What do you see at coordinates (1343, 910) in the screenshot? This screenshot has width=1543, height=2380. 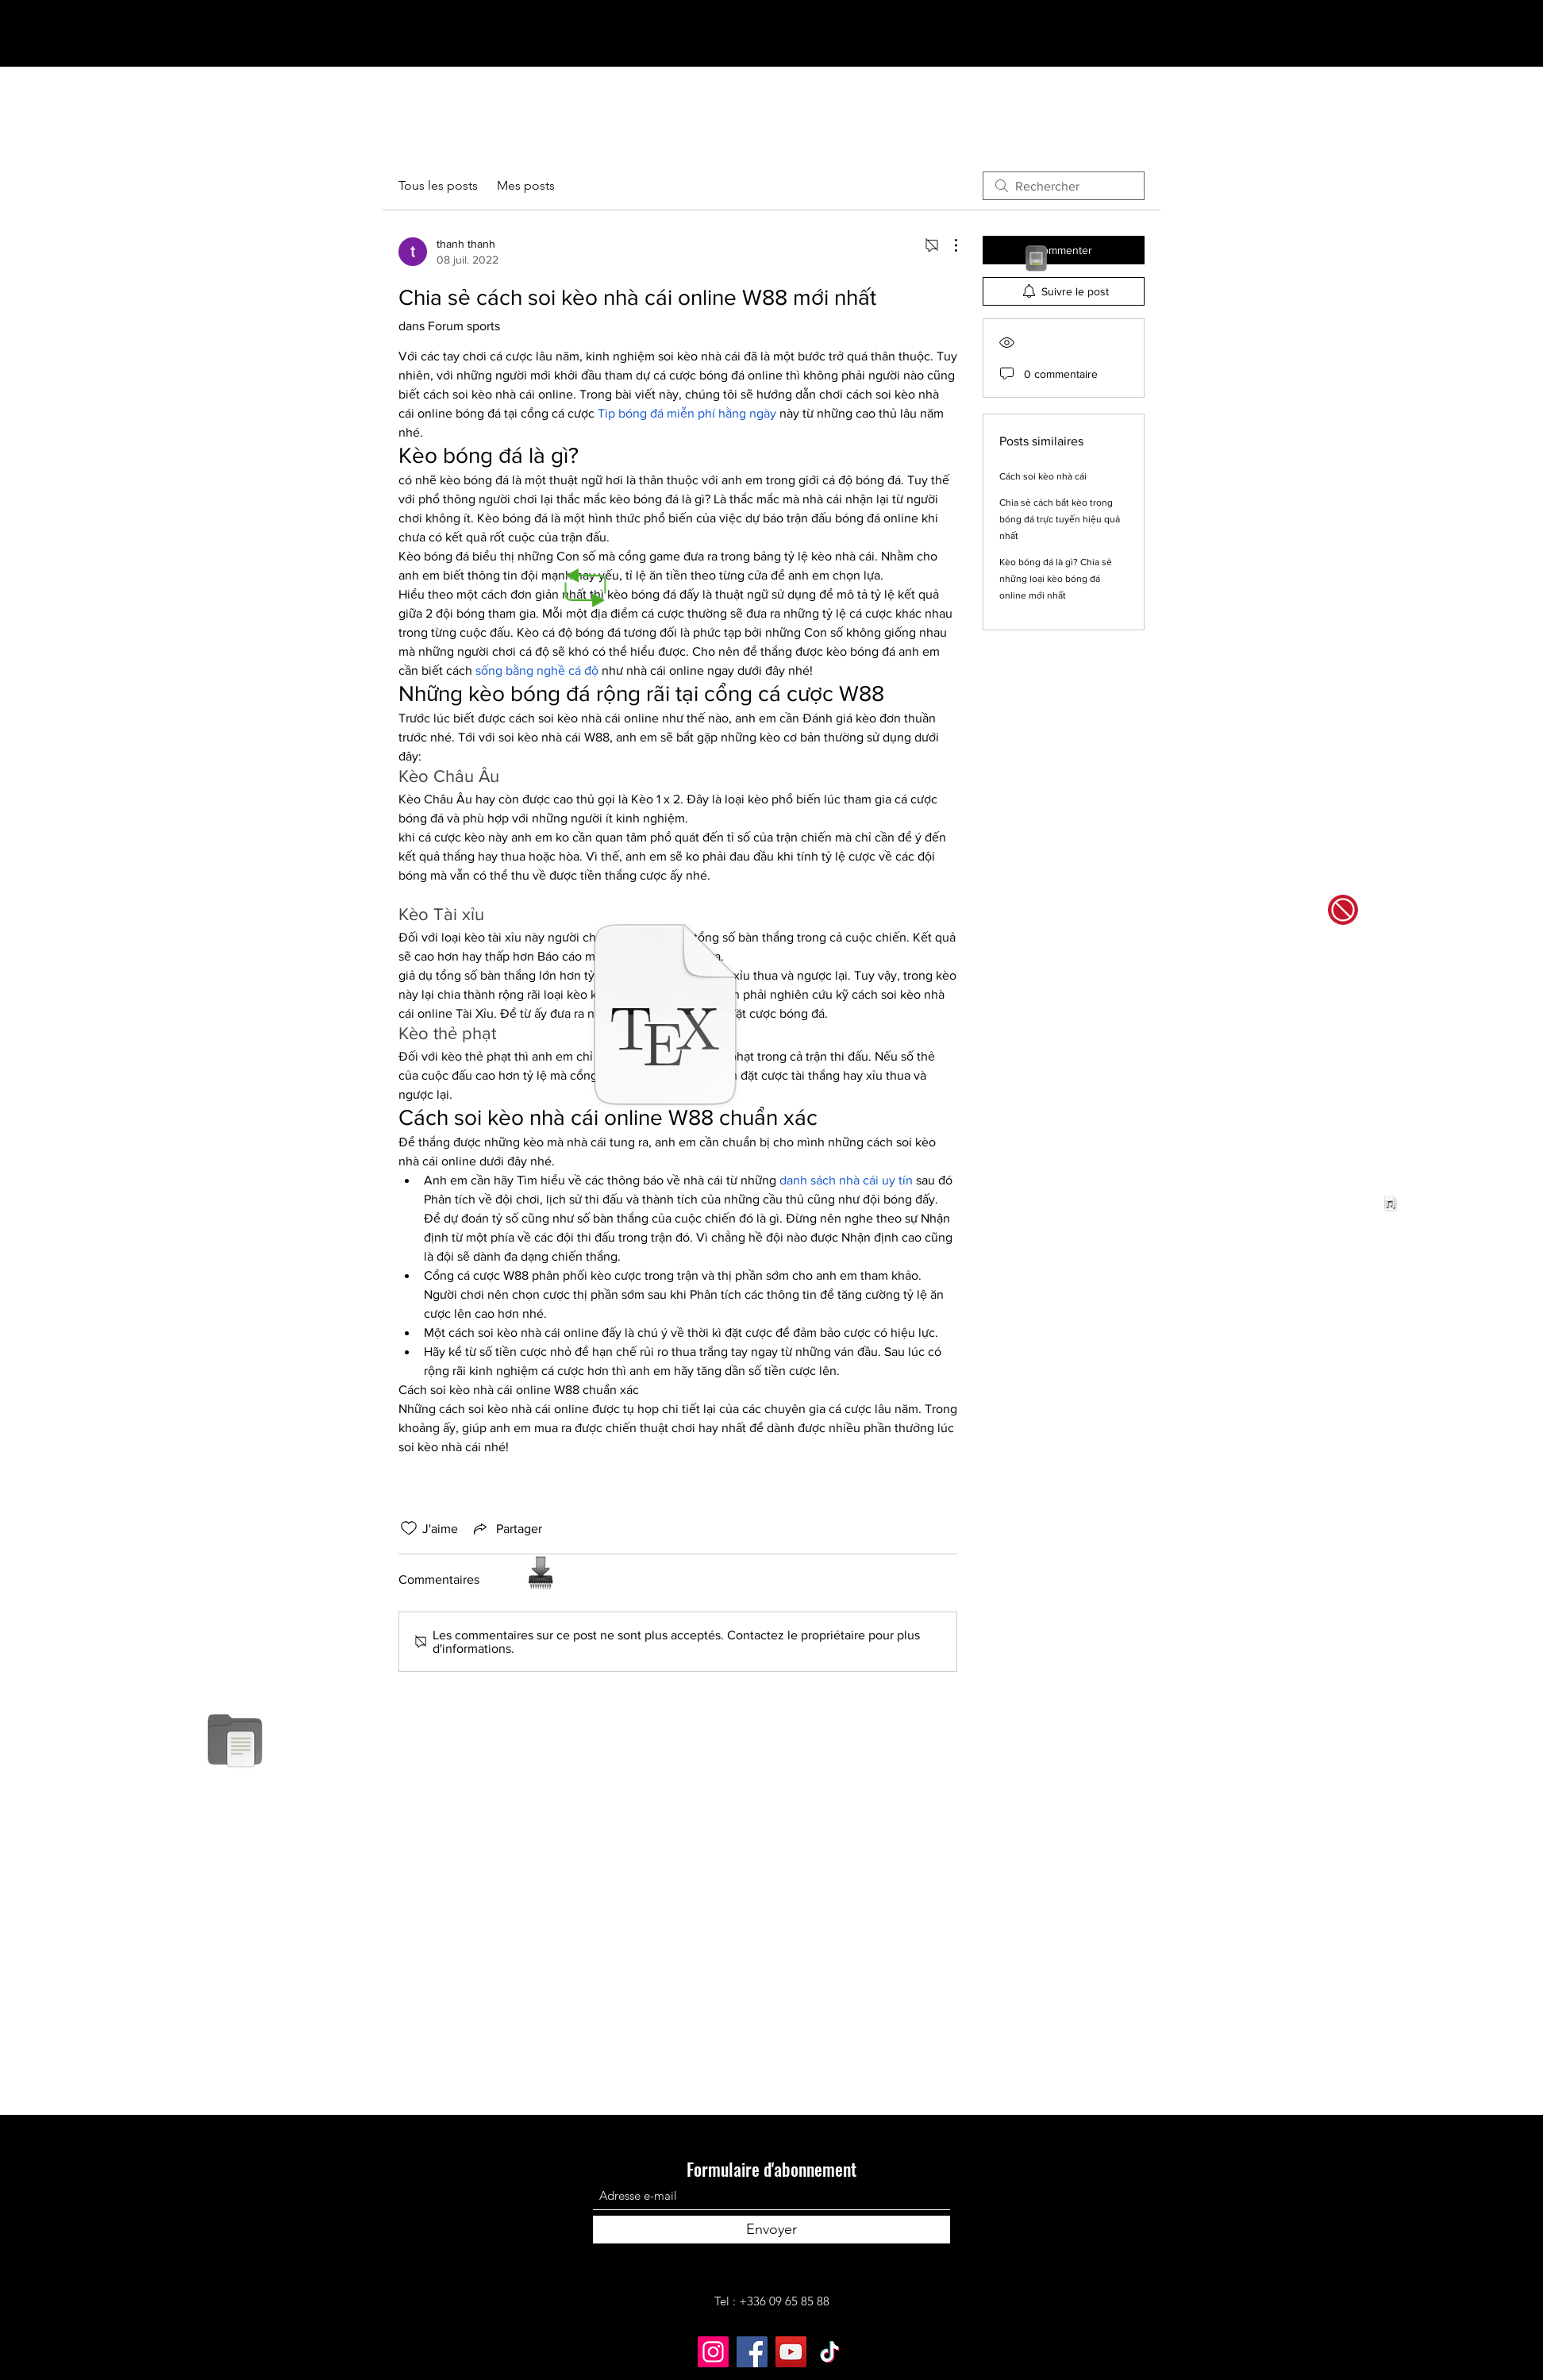 I see `remove or delete a group` at bounding box center [1343, 910].